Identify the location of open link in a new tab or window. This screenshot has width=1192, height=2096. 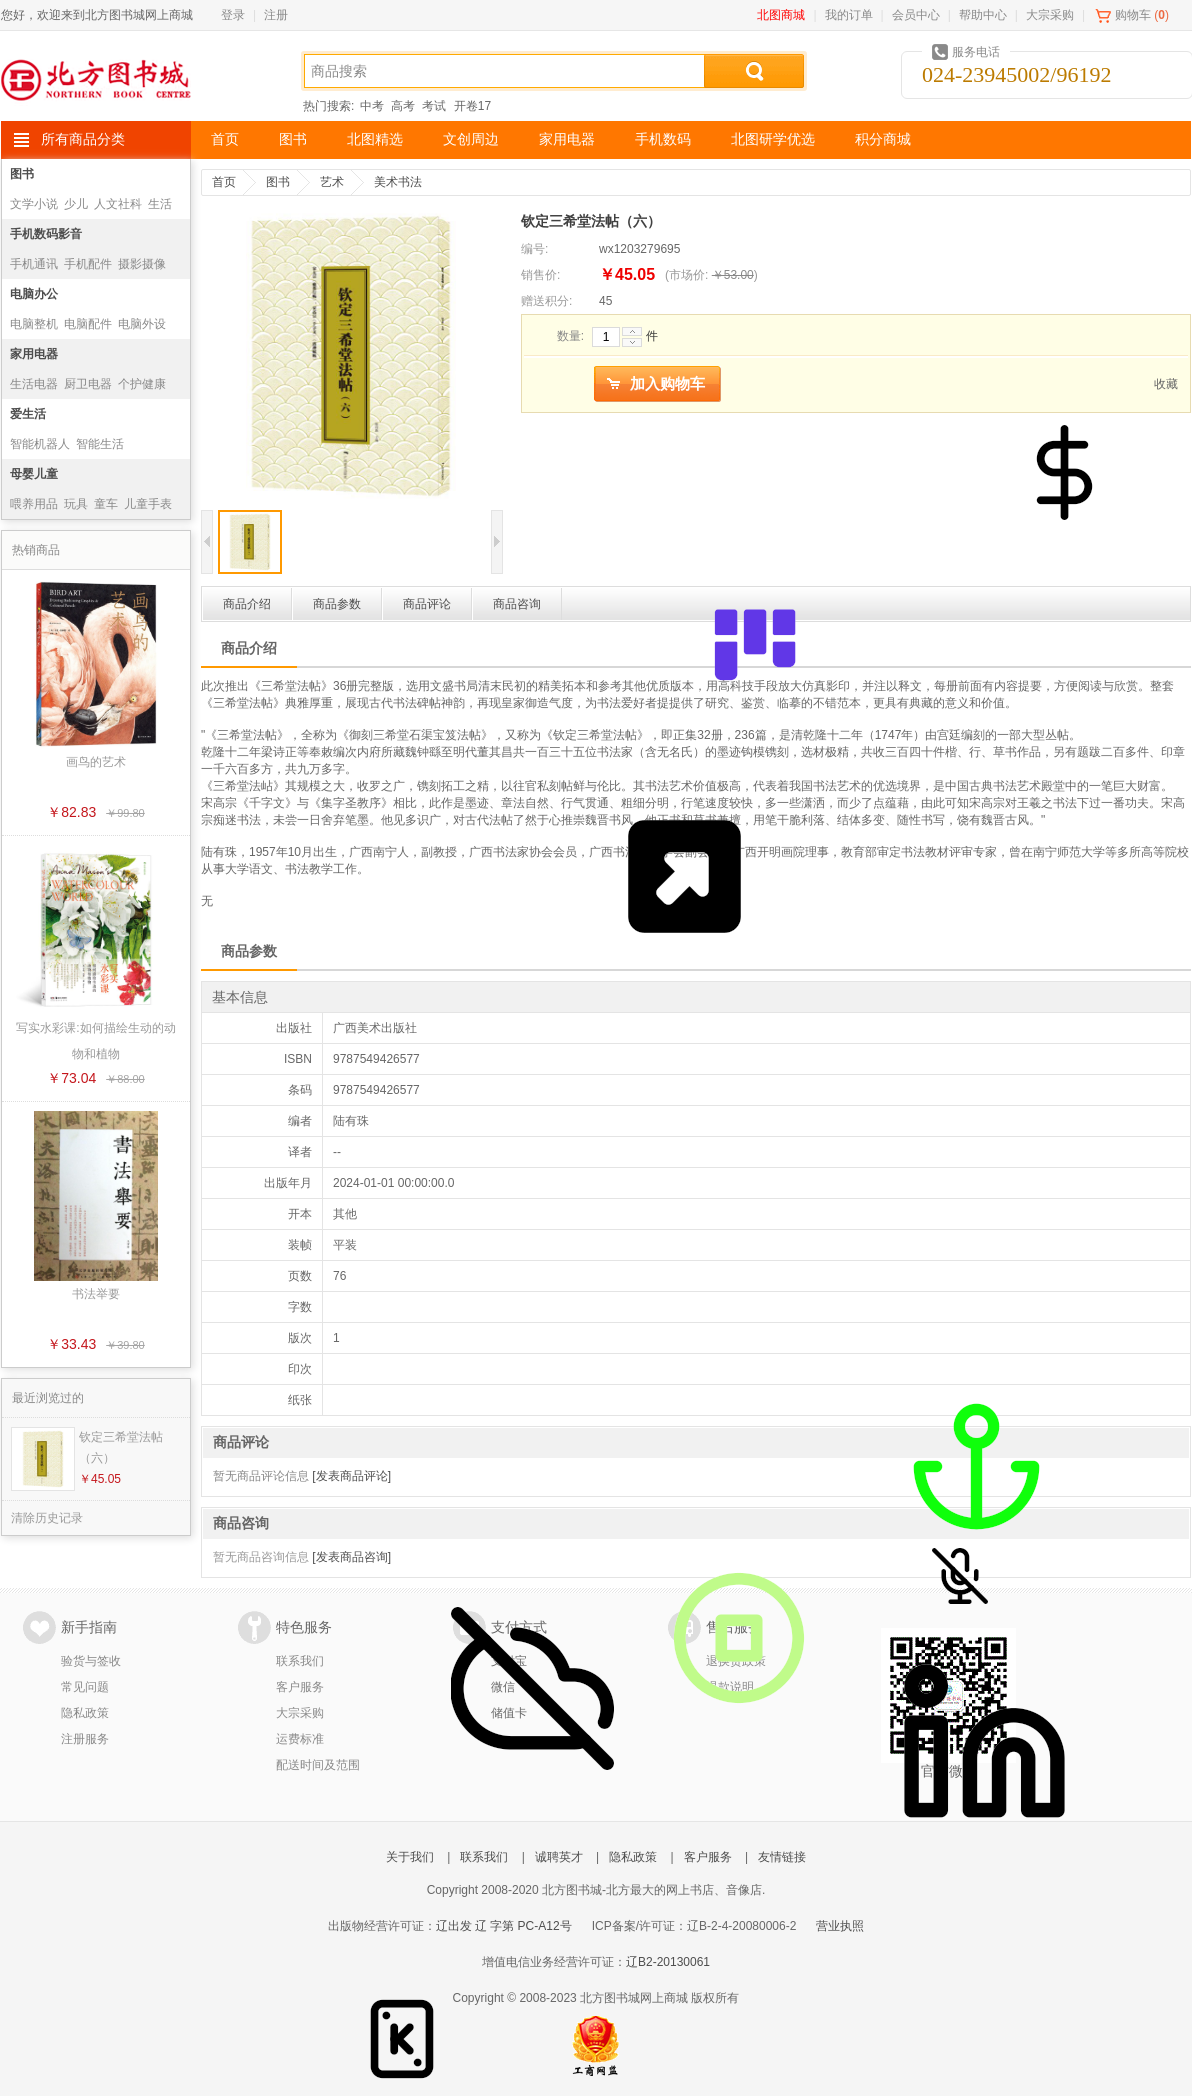
(684, 876).